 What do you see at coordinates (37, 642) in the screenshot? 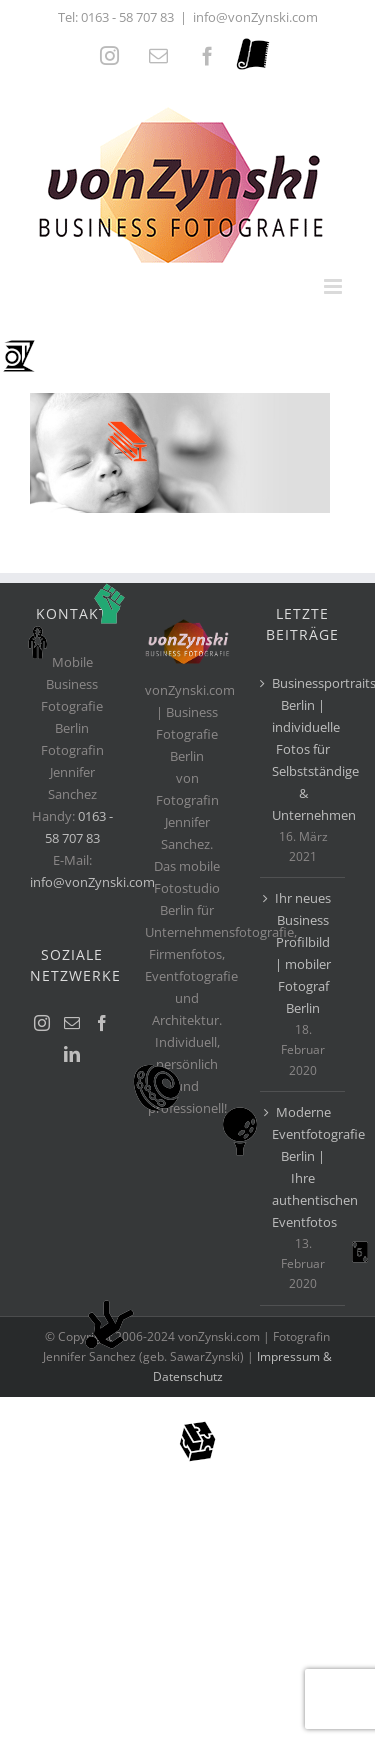
I see `indicates internal damage or injury status` at bounding box center [37, 642].